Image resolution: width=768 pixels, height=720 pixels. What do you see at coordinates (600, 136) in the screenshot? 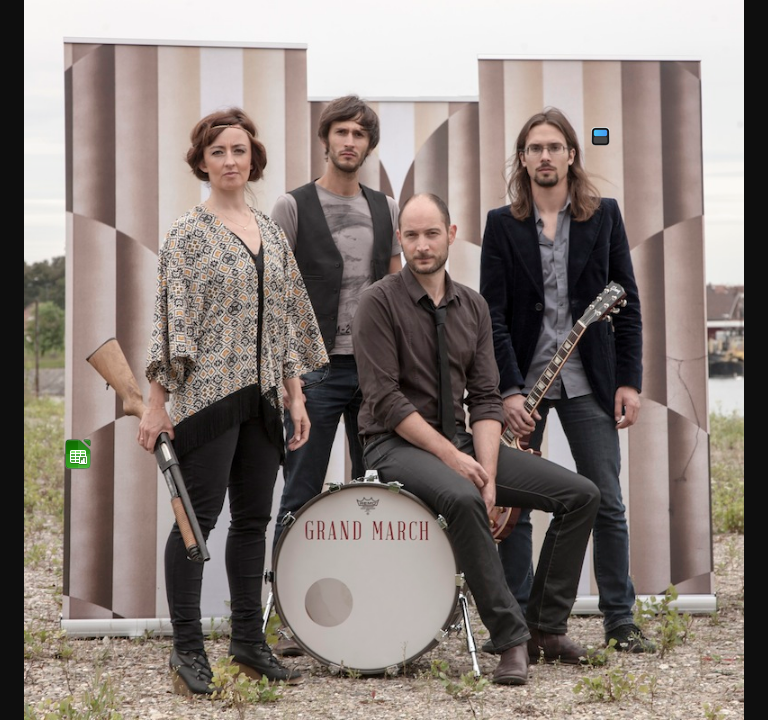
I see `open desktop activities preferences` at bounding box center [600, 136].